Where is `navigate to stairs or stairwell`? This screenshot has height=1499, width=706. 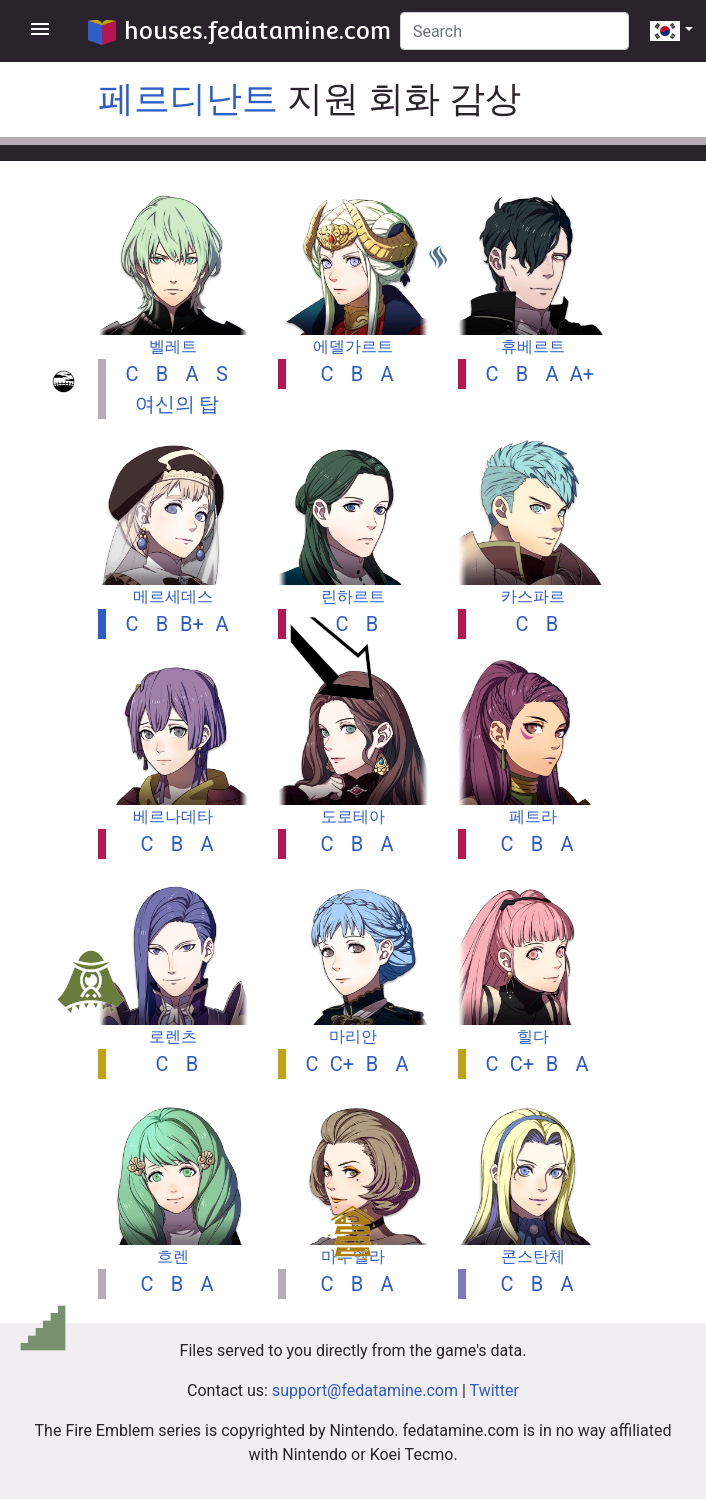 navigate to stairs or stairwell is located at coordinates (43, 1328).